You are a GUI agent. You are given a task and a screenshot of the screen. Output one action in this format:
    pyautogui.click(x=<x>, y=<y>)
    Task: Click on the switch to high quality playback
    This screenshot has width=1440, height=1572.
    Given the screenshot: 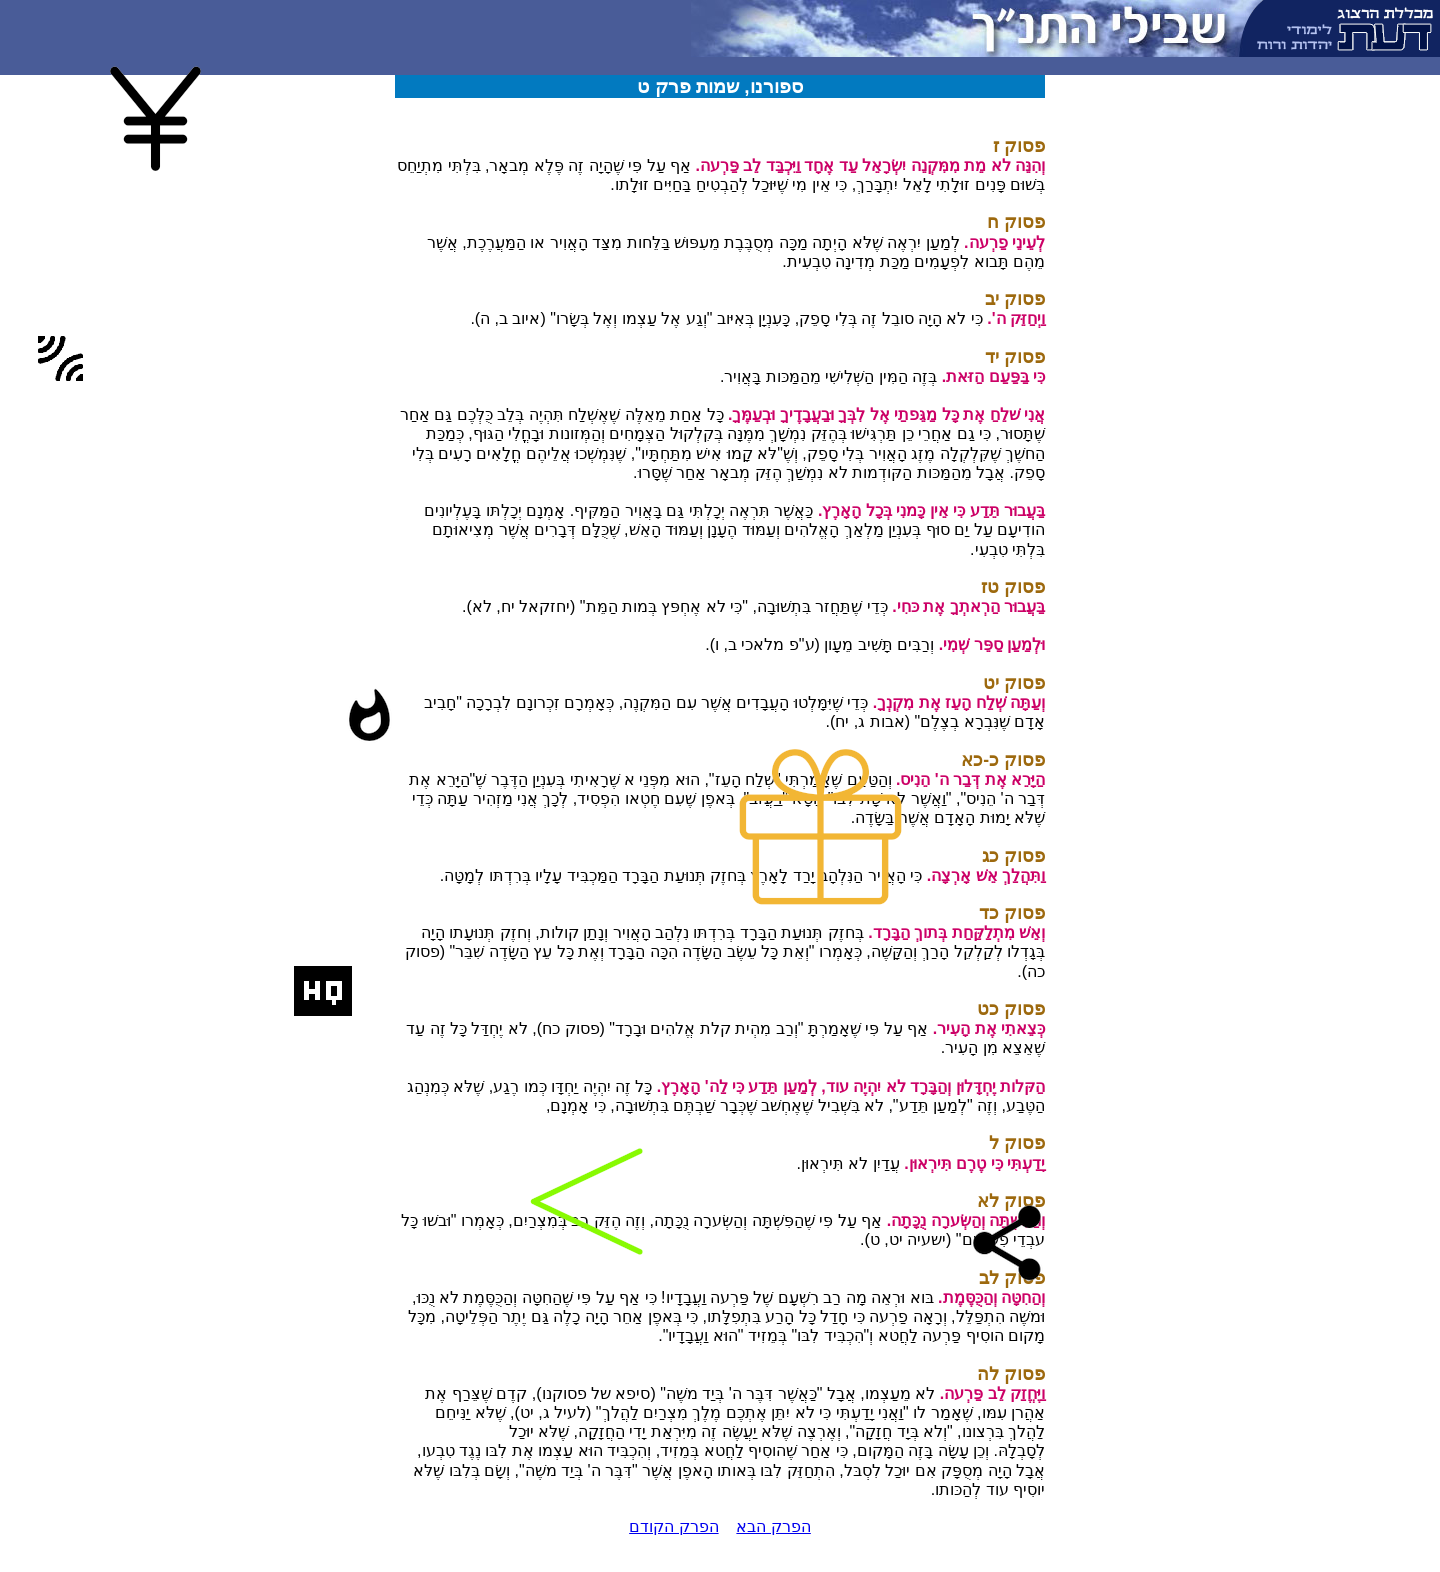 What is the action you would take?
    pyautogui.click(x=323, y=991)
    